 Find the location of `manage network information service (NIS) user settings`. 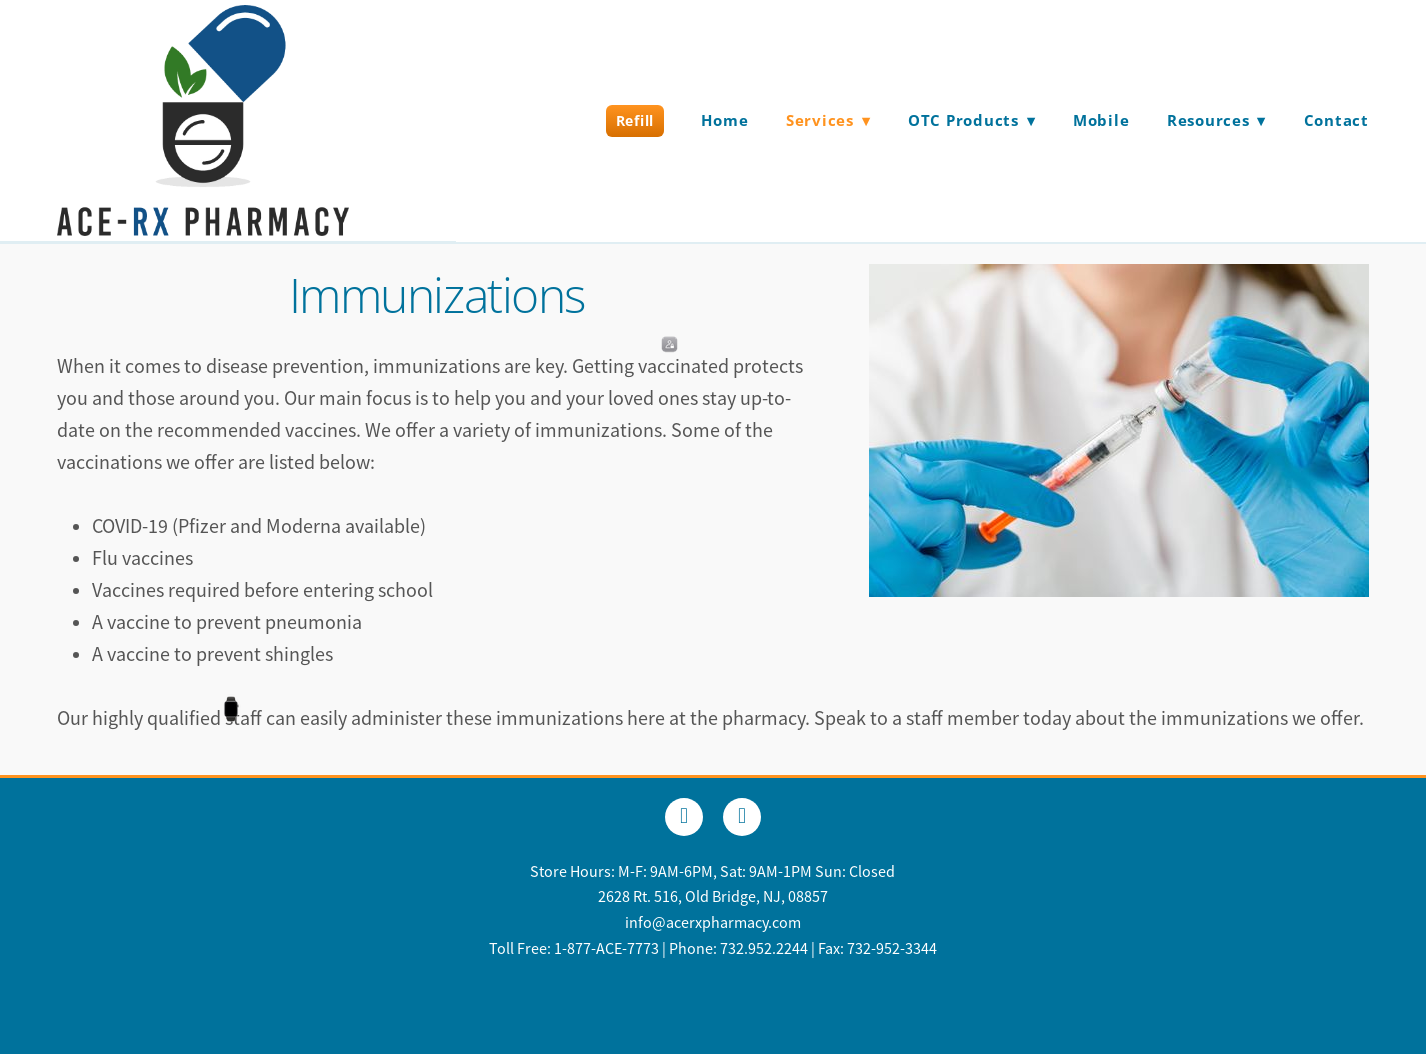

manage network information service (NIS) user settings is located at coordinates (669, 344).